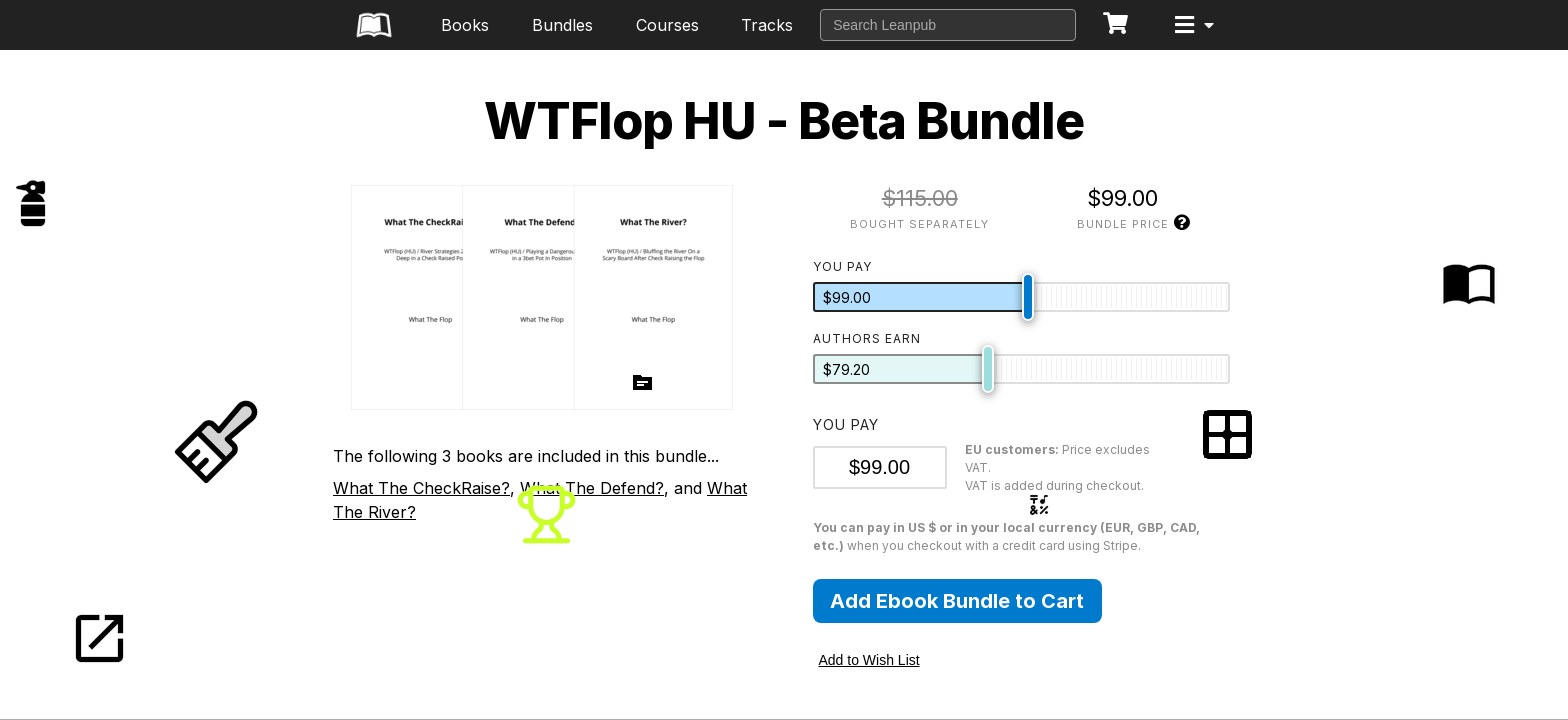 This screenshot has height=720, width=1568. What do you see at coordinates (1039, 505) in the screenshot?
I see `access special characters and symbols keyboard` at bounding box center [1039, 505].